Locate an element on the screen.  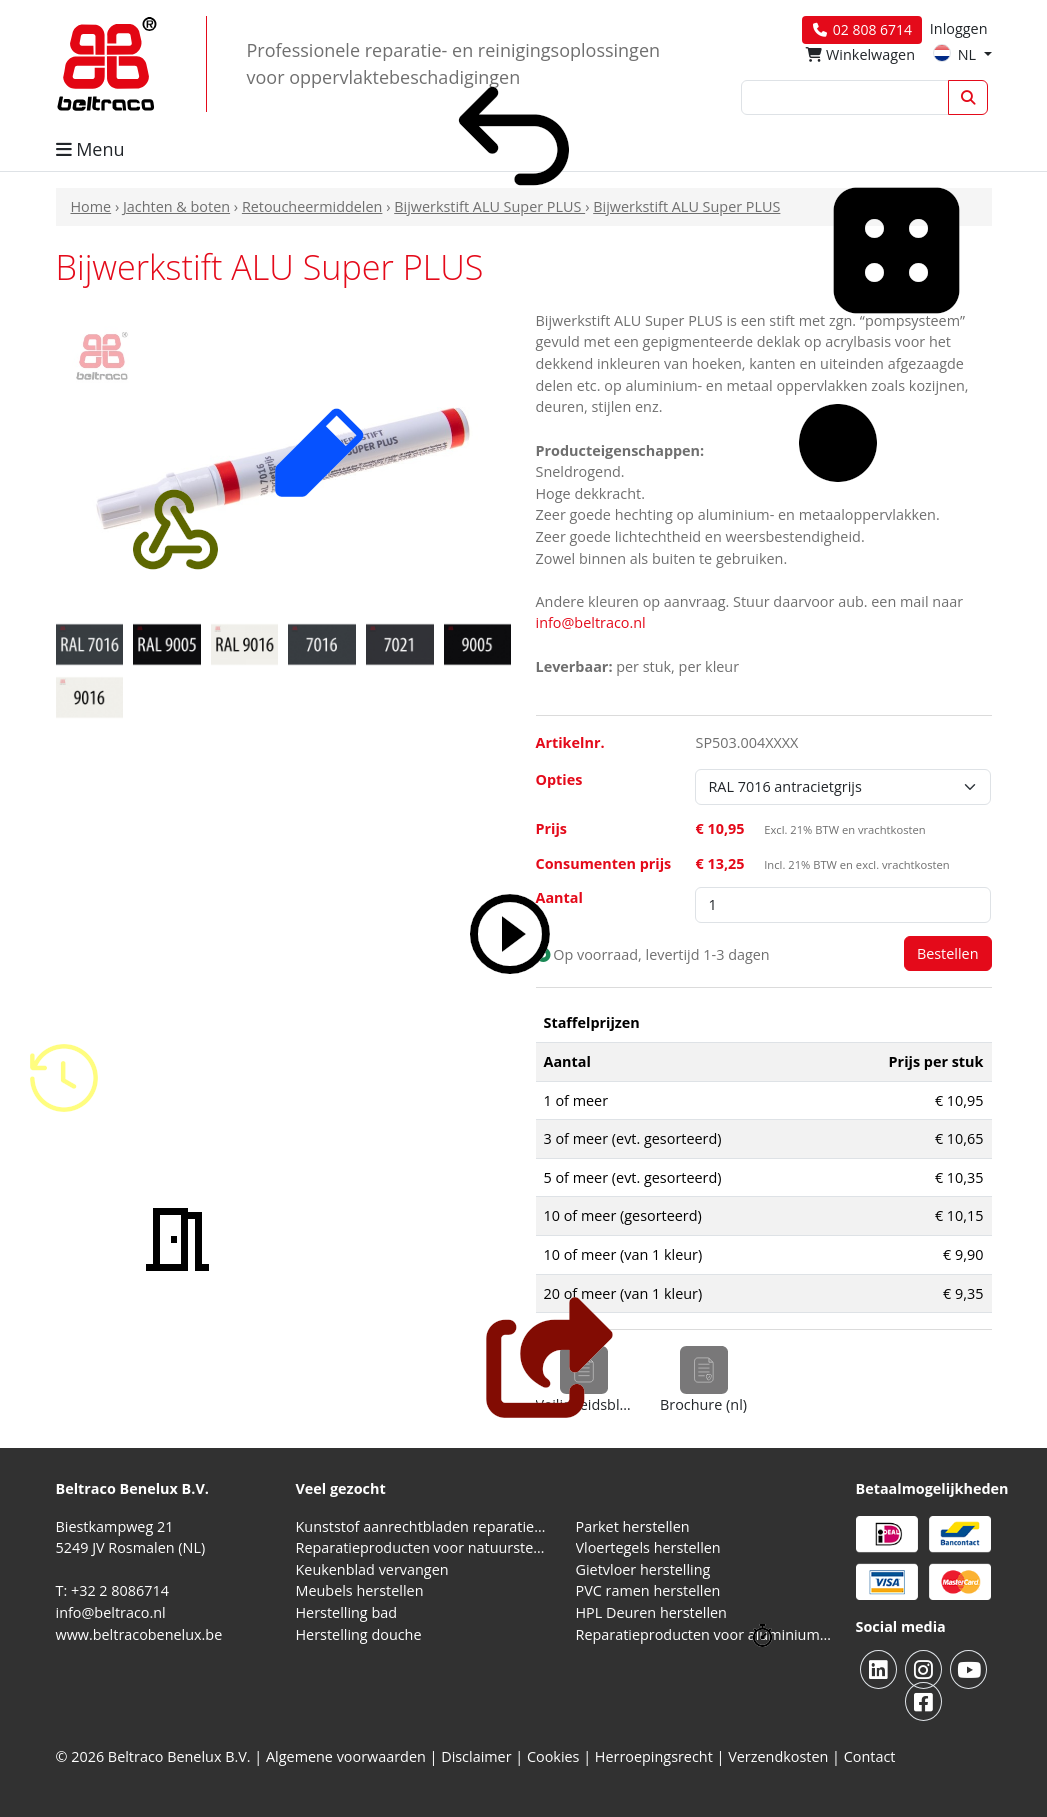
start or stop a timer is located at coordinates (762, 1635).